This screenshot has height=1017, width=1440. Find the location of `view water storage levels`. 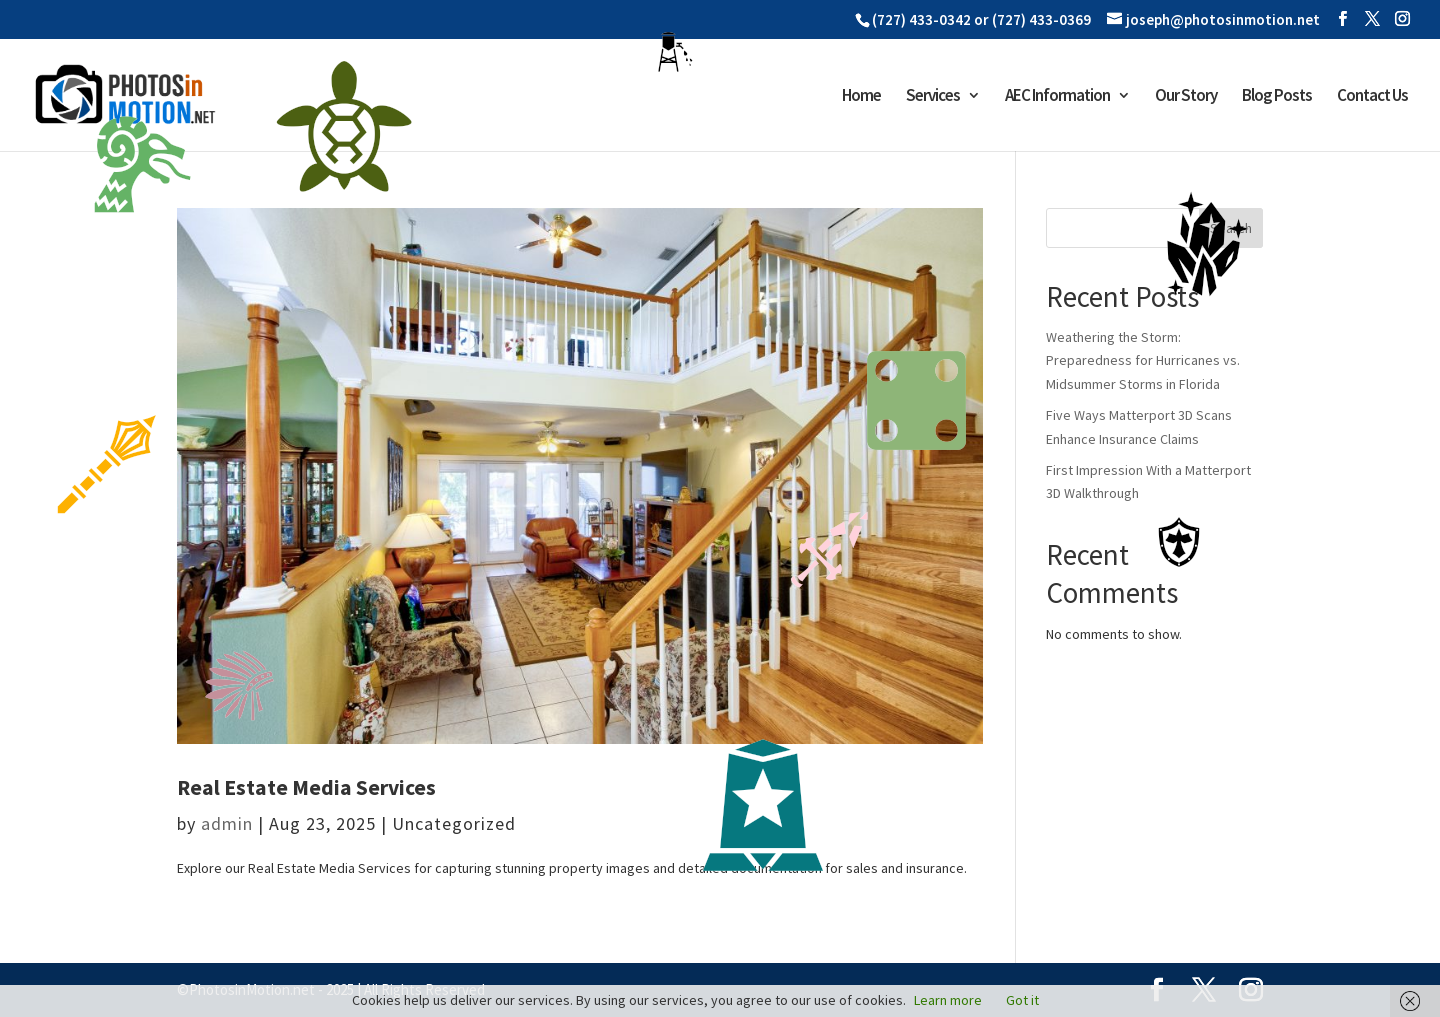

view water storage levels is located at coordinates (676, 51).